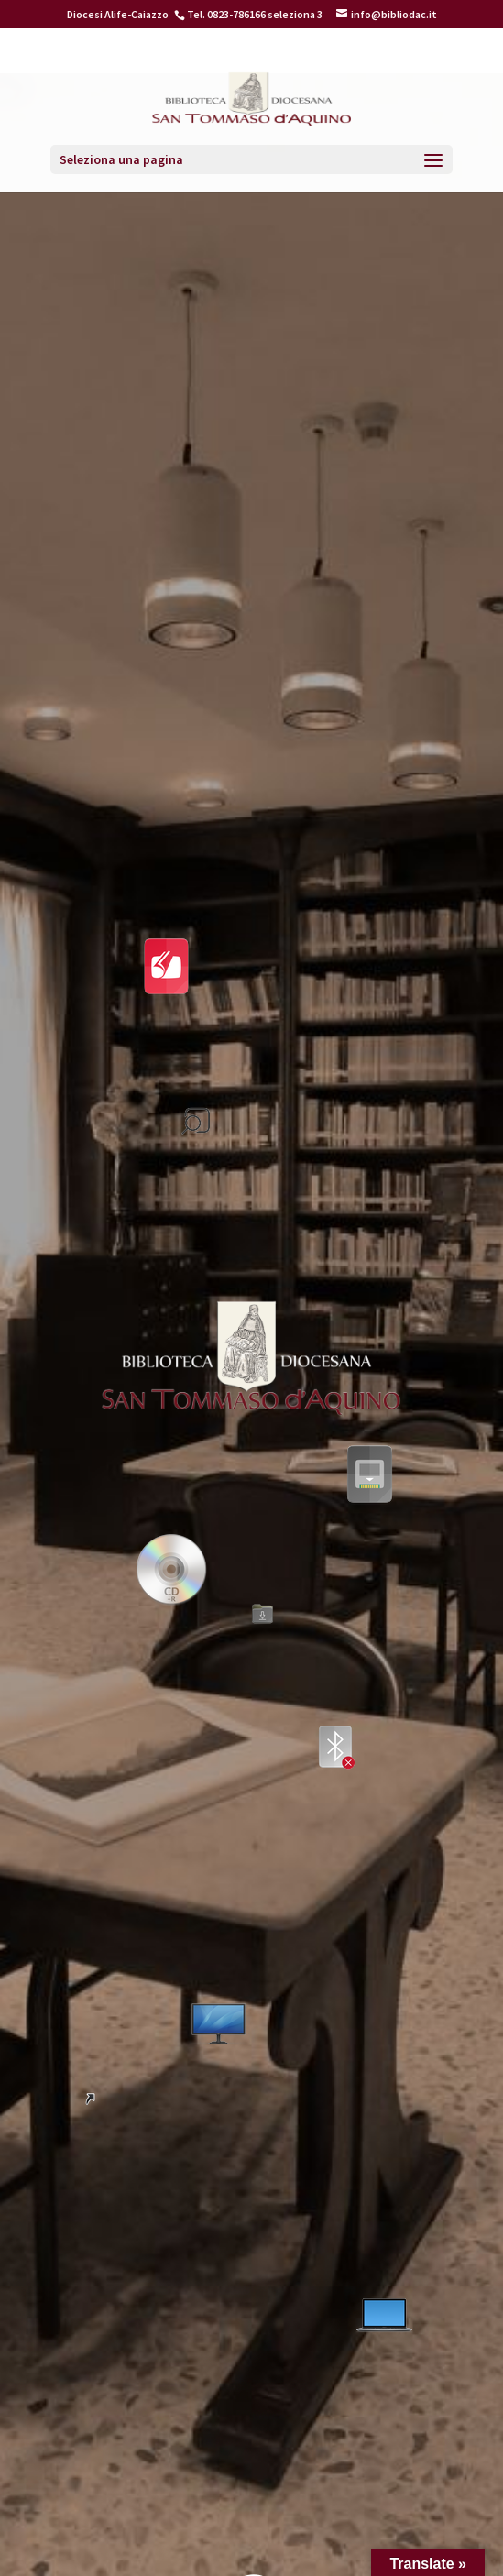 The width and height of the screenshot is (503, 2576). What do you see at coordinates (171, 1571) in the screenshot?
I see `burn files to a recordable CD` at bounding box center [171, 1571].